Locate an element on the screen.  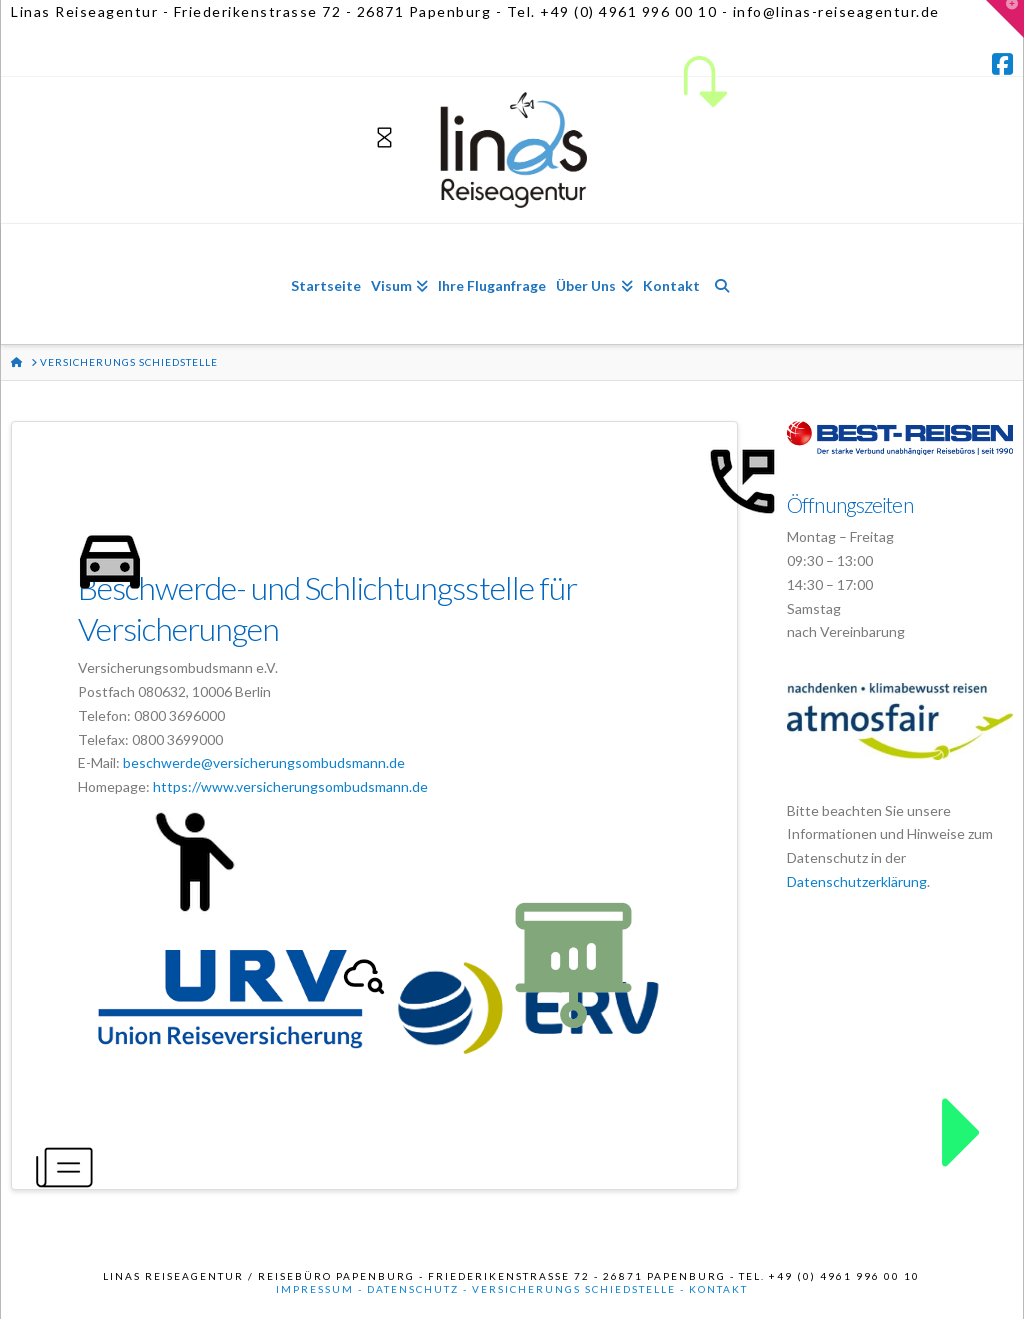
redo or repeat last action is located at coordinates (703, 81).